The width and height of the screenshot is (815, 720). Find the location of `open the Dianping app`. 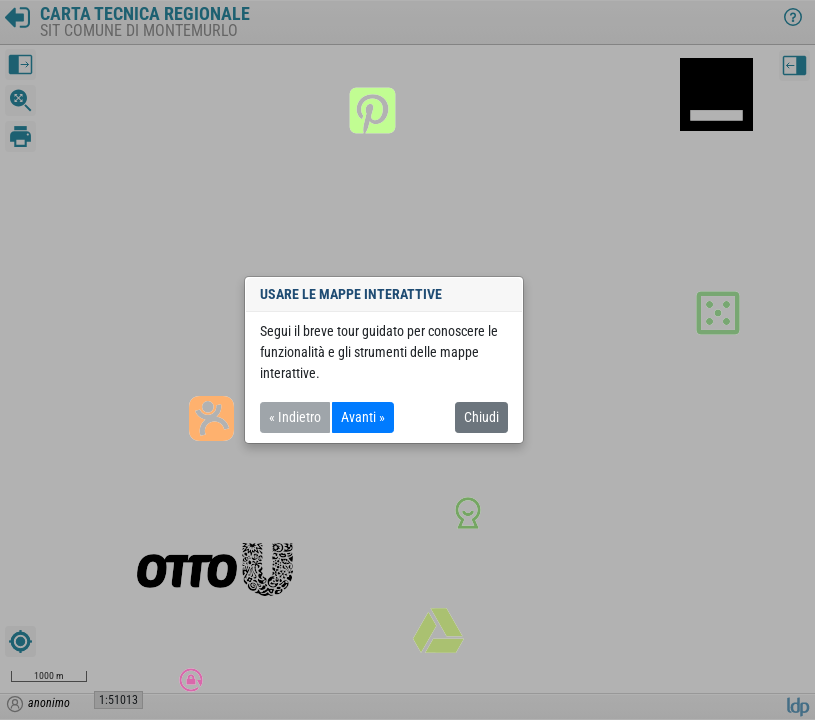

open the Dianping app is located at coordinates (211, 418).